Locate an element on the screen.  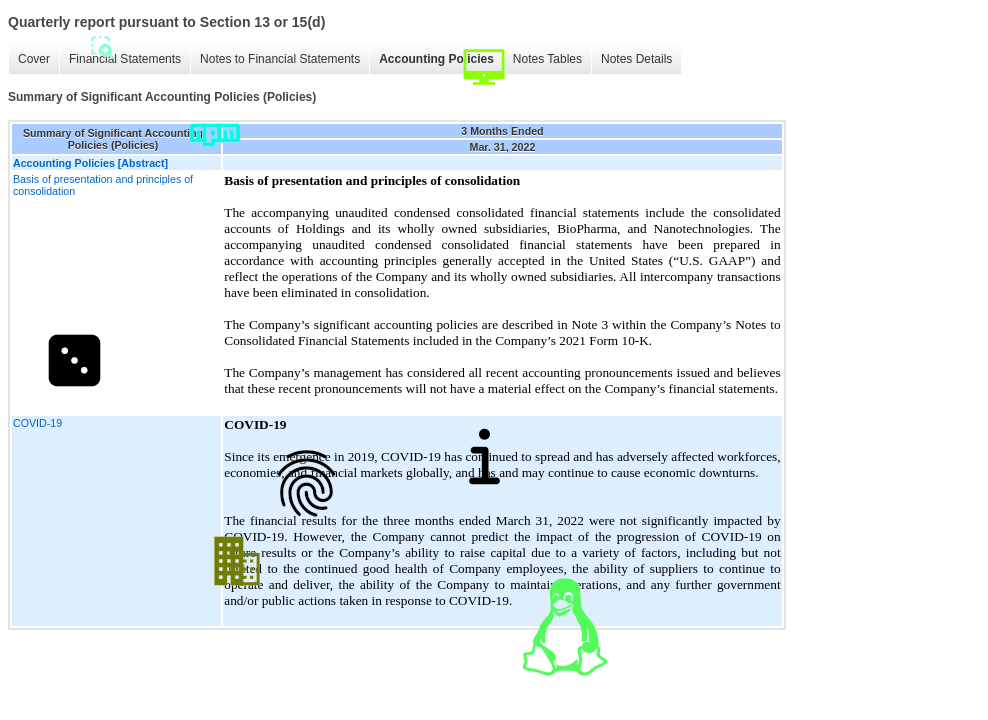
indicates a dice roll result of three is located at coordinates (74, 360).